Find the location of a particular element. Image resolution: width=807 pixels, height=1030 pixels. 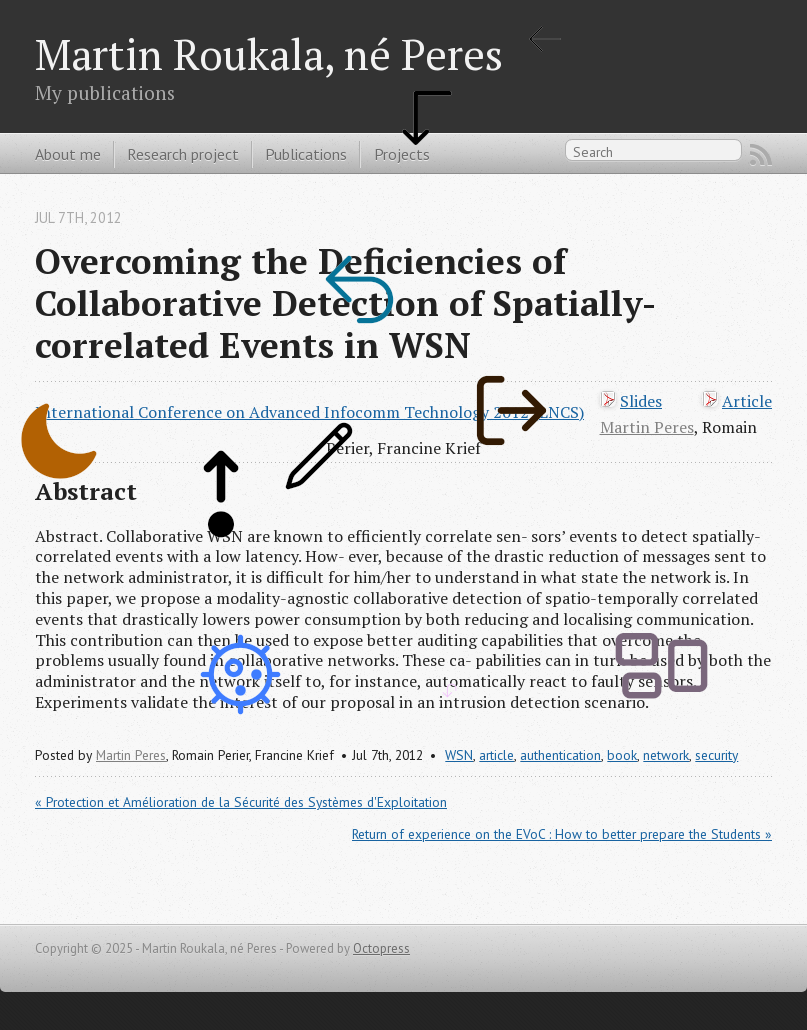

redo or repeat the last action is located at coordinates (449, 690).